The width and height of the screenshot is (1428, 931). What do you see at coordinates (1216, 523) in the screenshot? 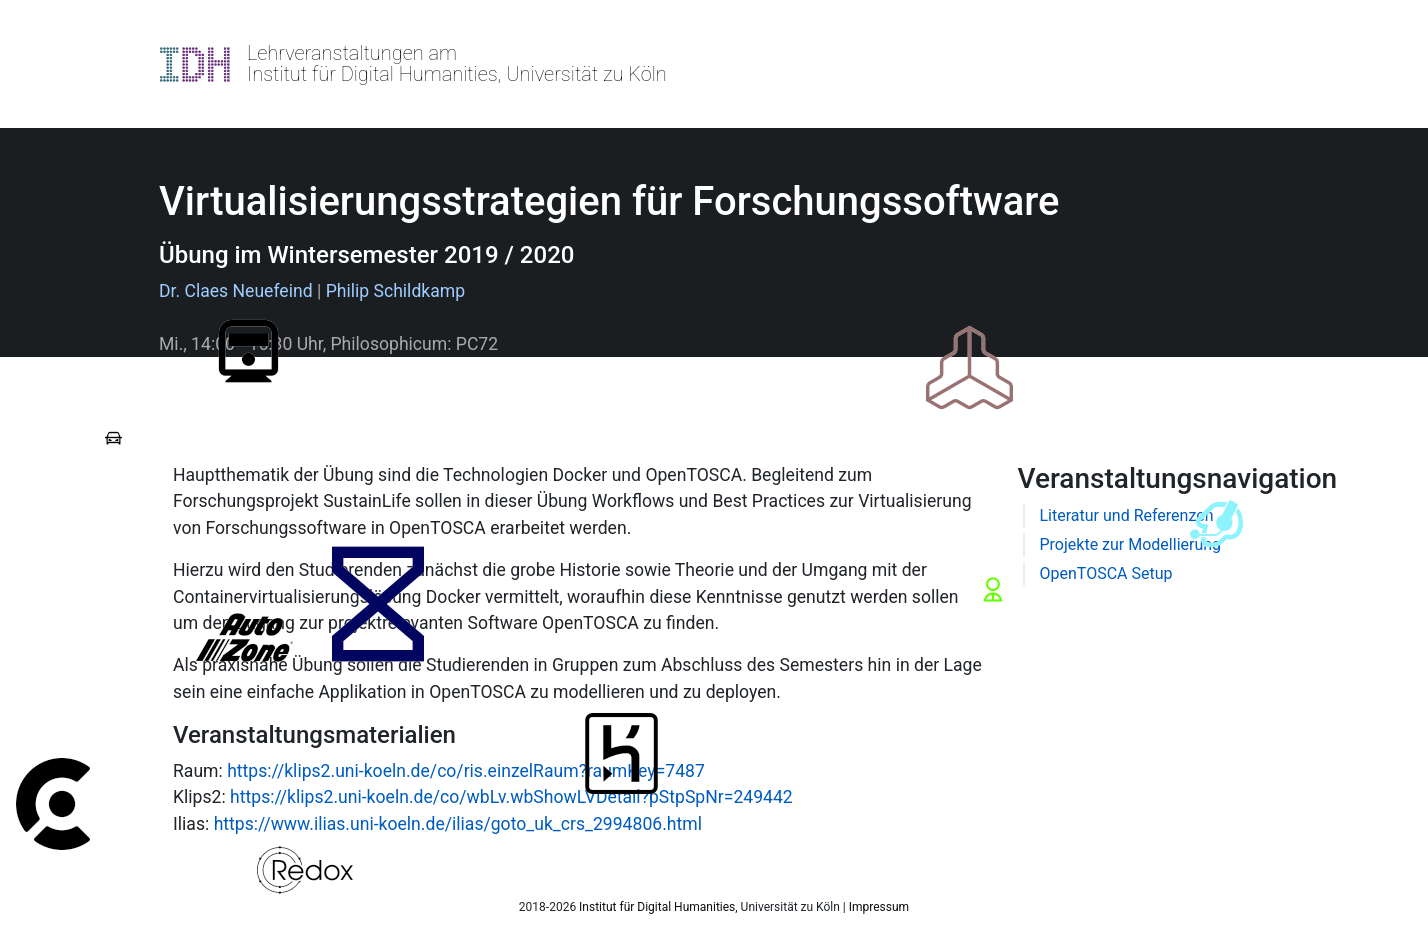
I see `open zoiper VoIP calling app` at bounding box center [1216, 523].